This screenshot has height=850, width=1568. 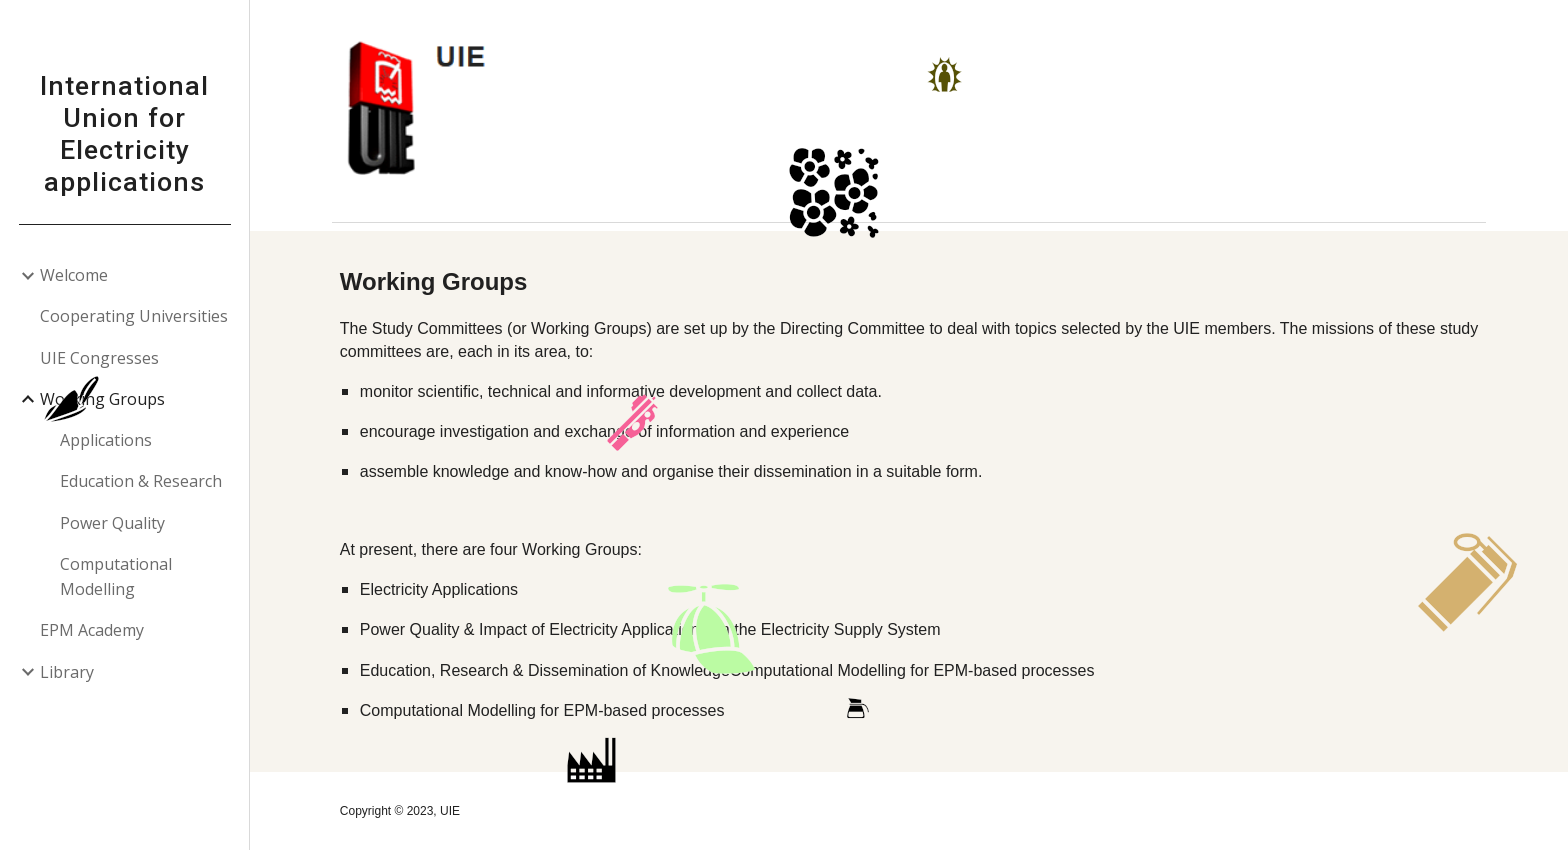 I want to click on activate aura or special ability, so click(x=944, y=74).